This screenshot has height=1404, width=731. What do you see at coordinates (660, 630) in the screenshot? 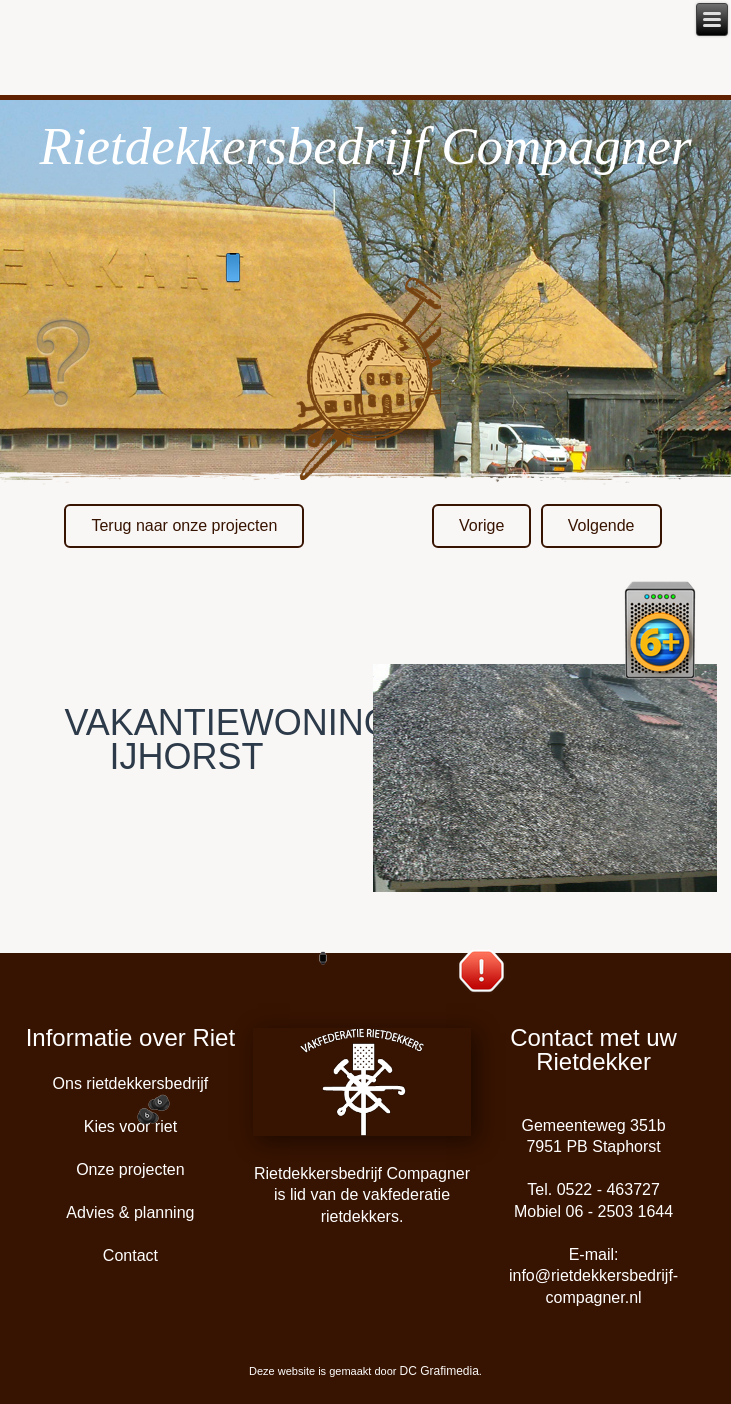
I see `RAID 6+ storage configuration or array` at bounding box center [660, 630].